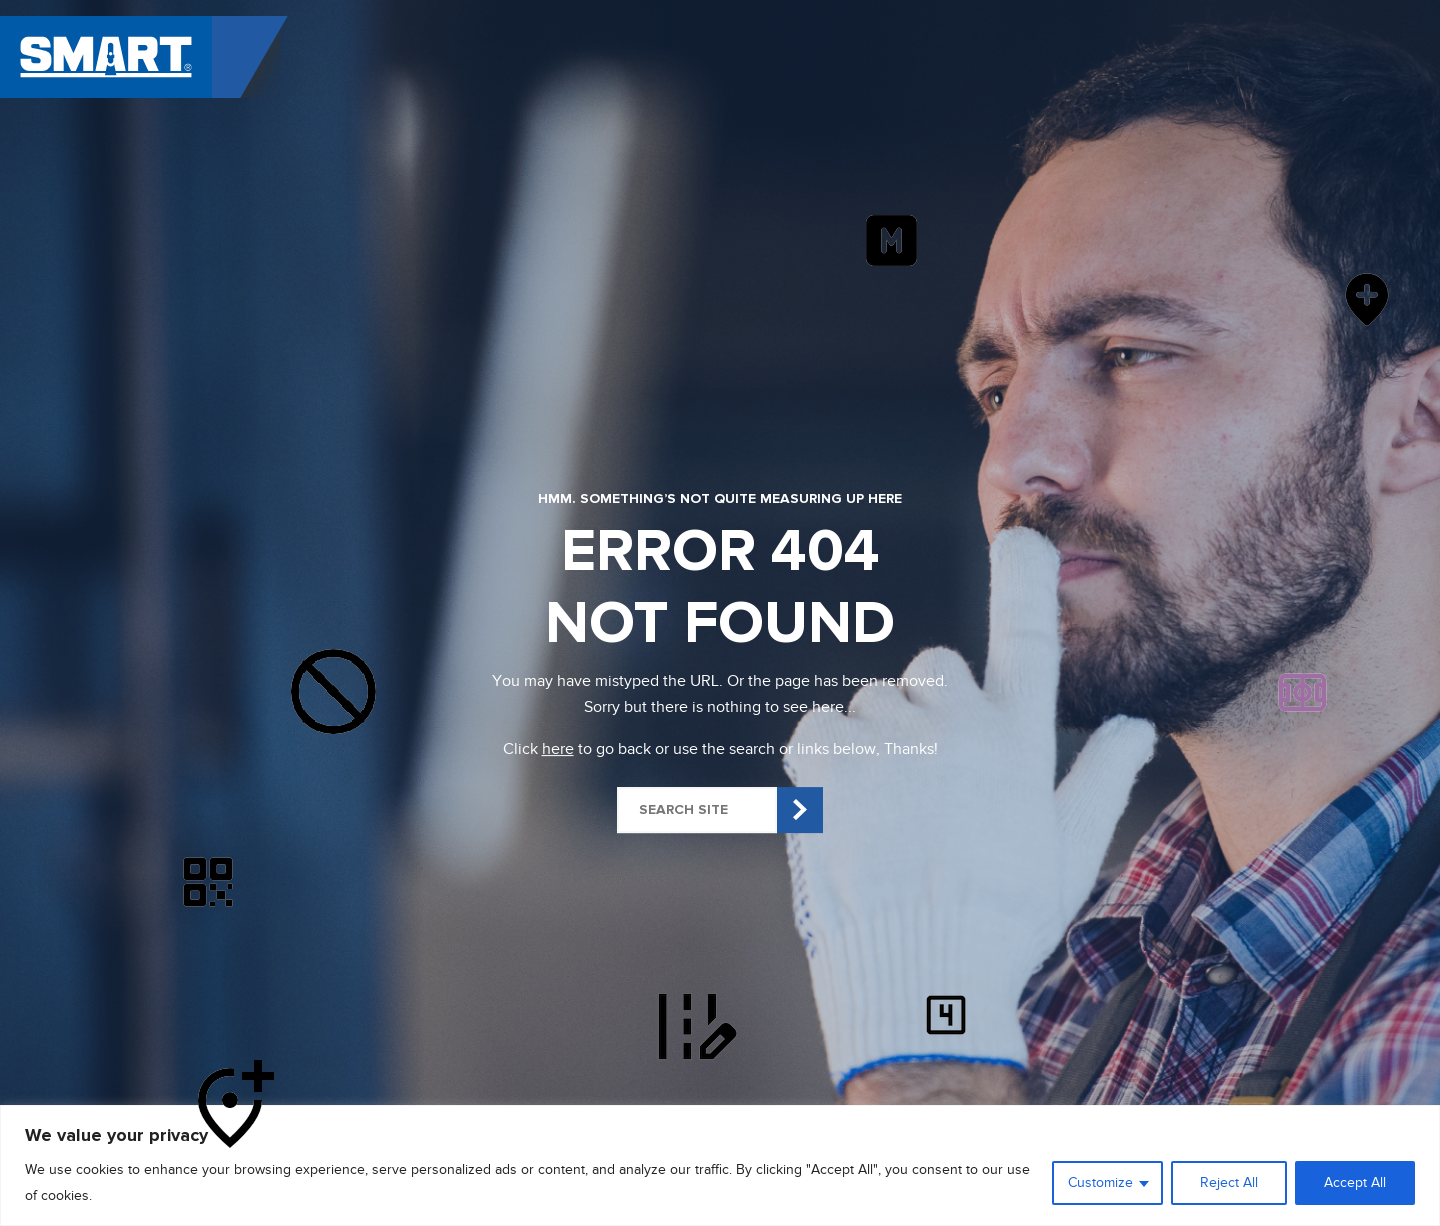  I want to click on view soccer field or pitch layout, so click(1302, 692).